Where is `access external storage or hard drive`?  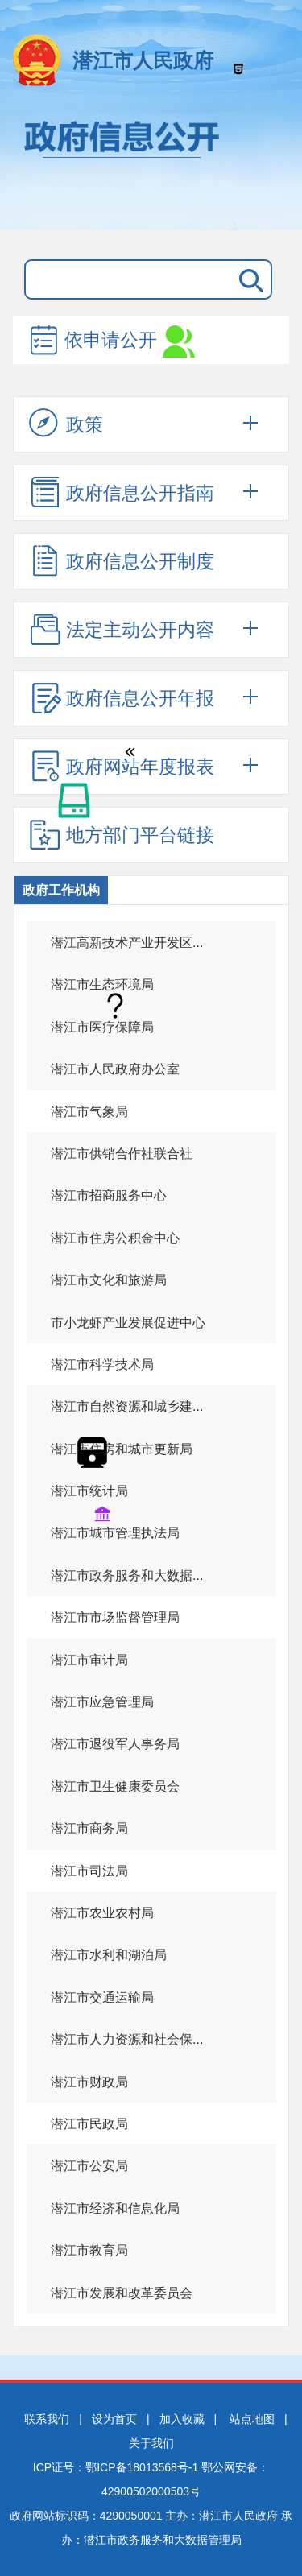
access external storage or hard drive is located at coordinates (74, 800).